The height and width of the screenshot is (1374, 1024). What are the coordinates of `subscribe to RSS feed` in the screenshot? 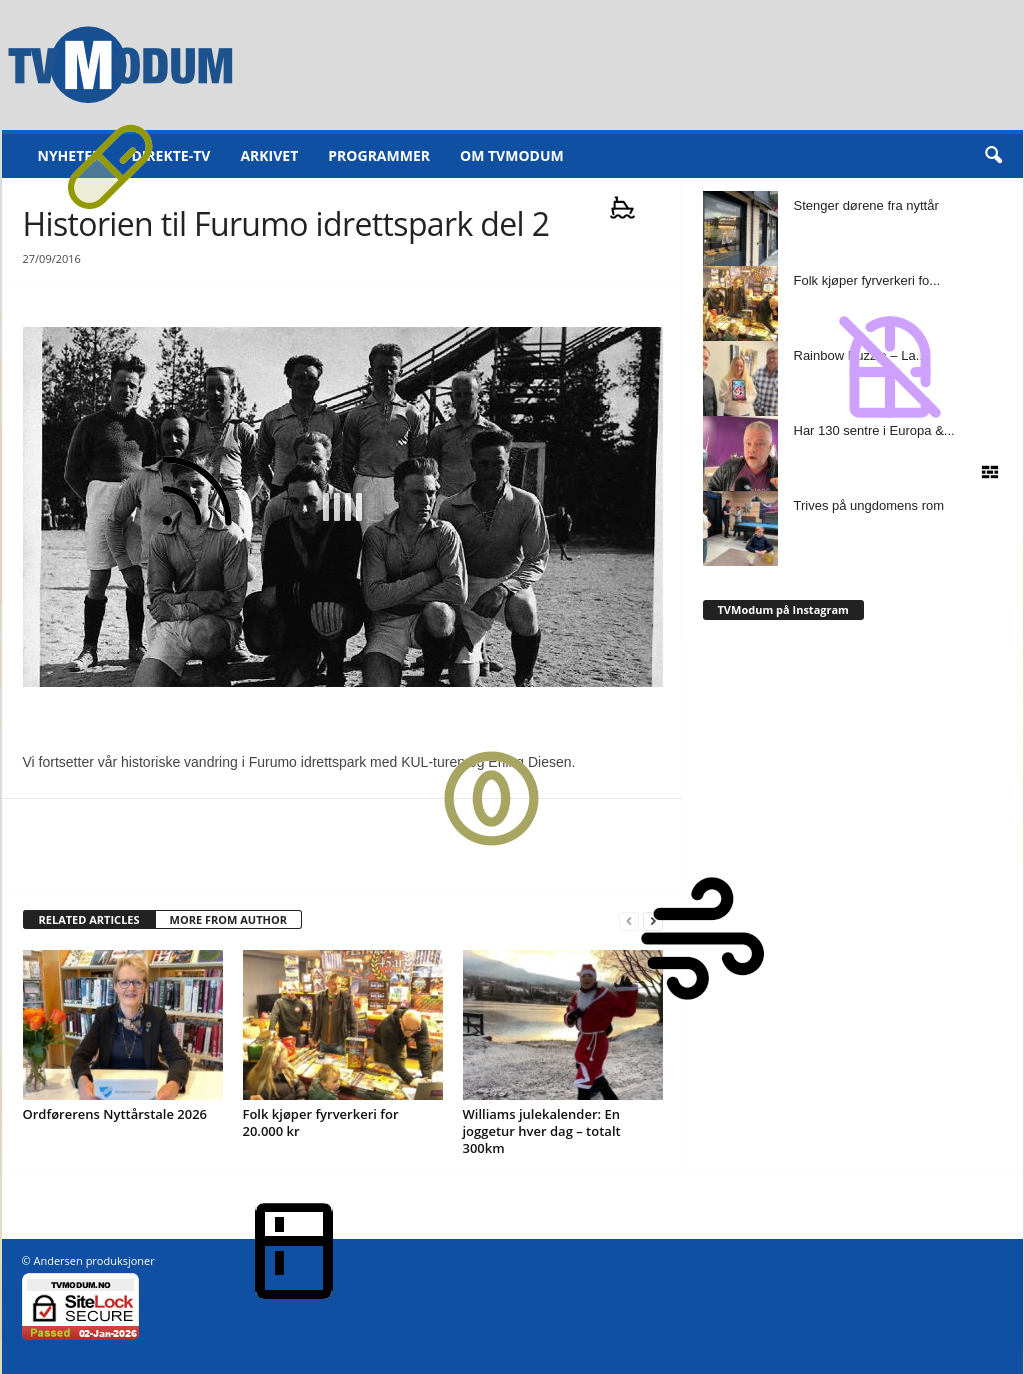 It's located at (192, 496).